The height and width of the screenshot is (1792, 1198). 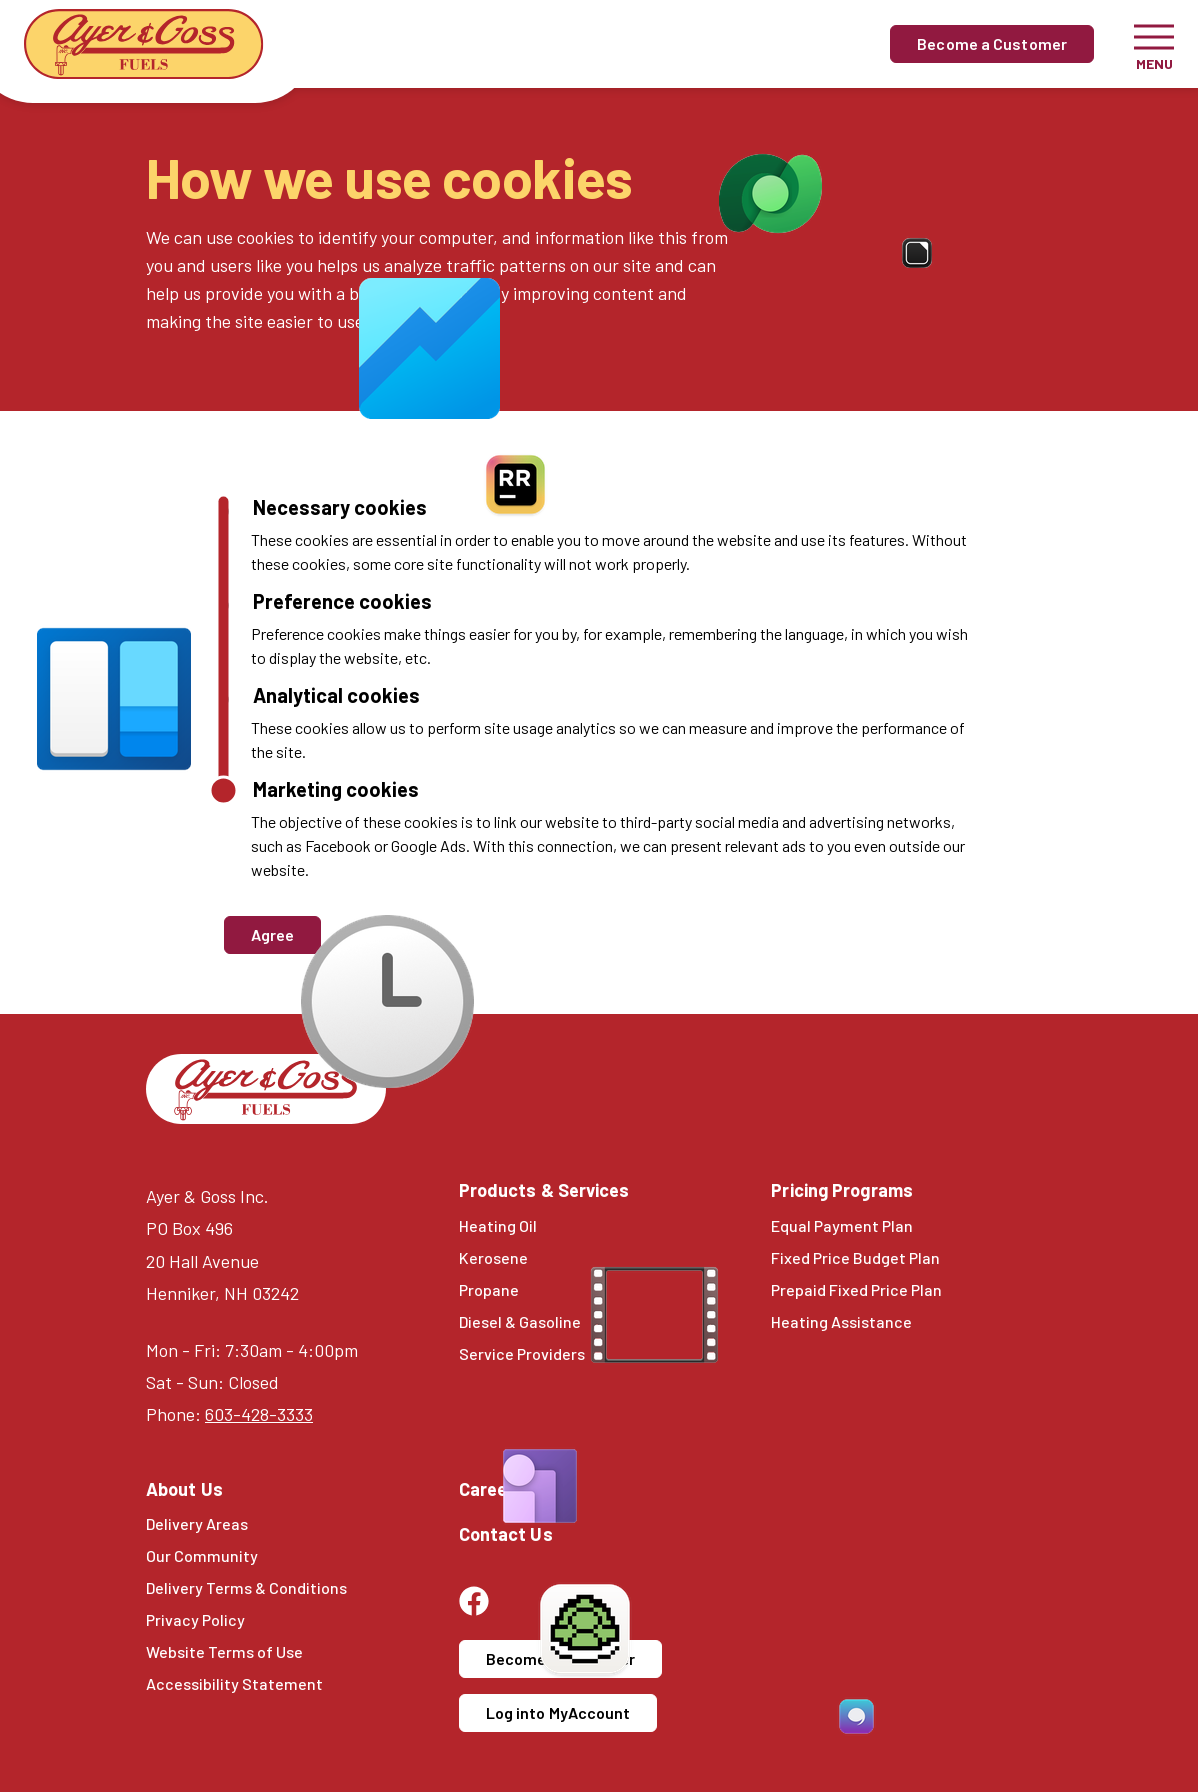 I want to click on indicates a time-sensitive or scheduled item, so click(x=387, y=1001).